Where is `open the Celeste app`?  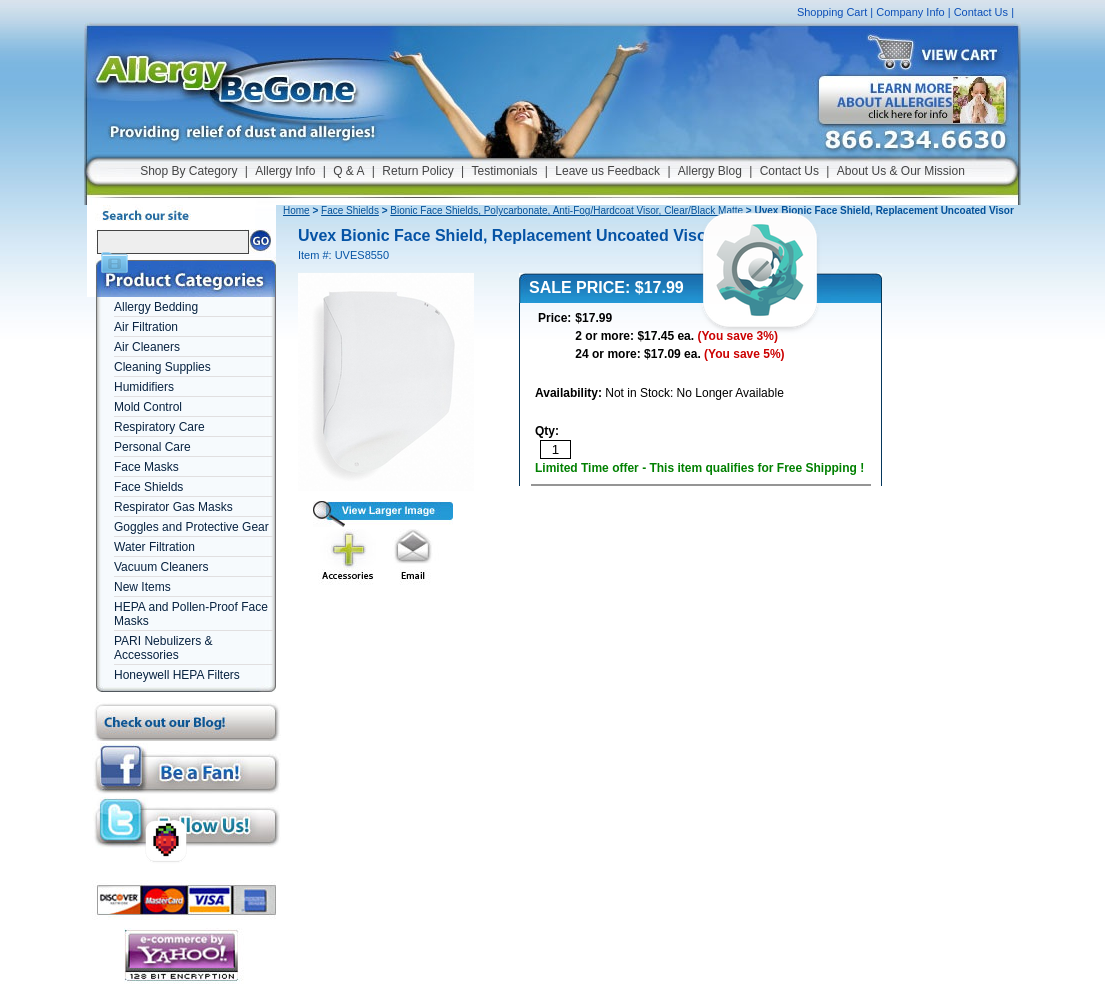
open the Celeste app is located at coordinates (166, 841).